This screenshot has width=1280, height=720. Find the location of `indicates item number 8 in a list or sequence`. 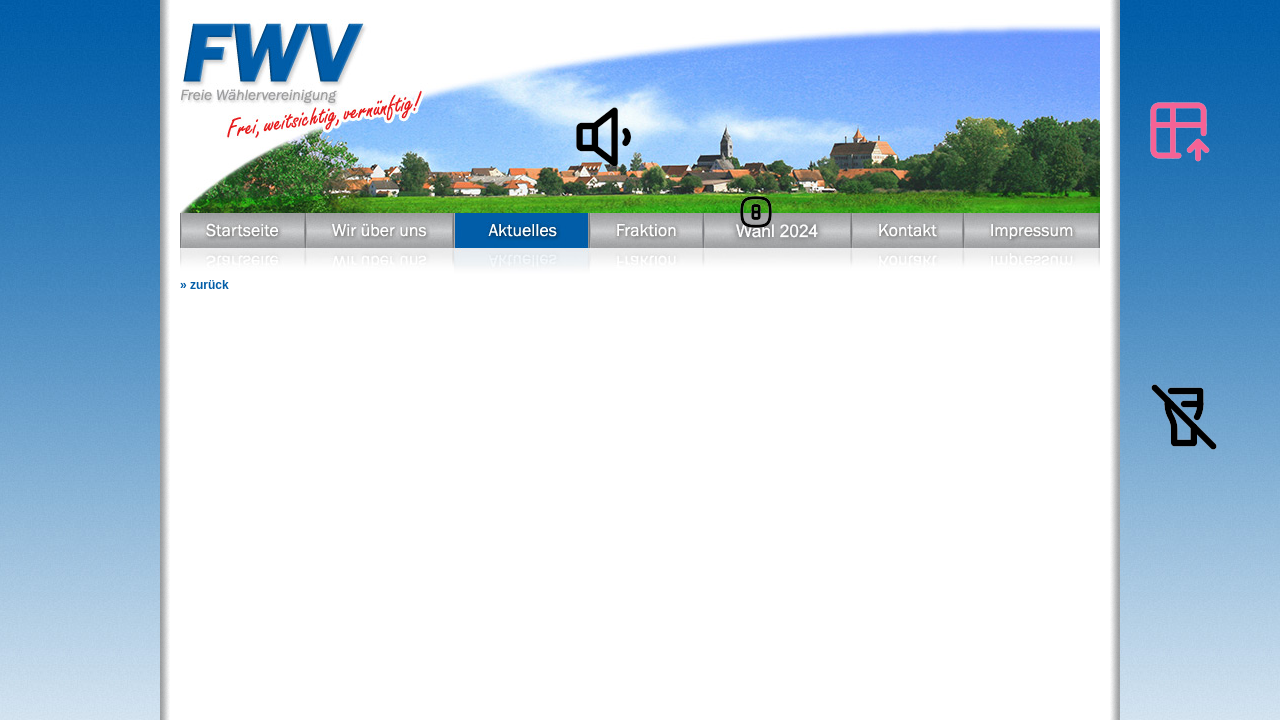

indicates item number 8 in a list or sequence is located at coordinates (756, 212).